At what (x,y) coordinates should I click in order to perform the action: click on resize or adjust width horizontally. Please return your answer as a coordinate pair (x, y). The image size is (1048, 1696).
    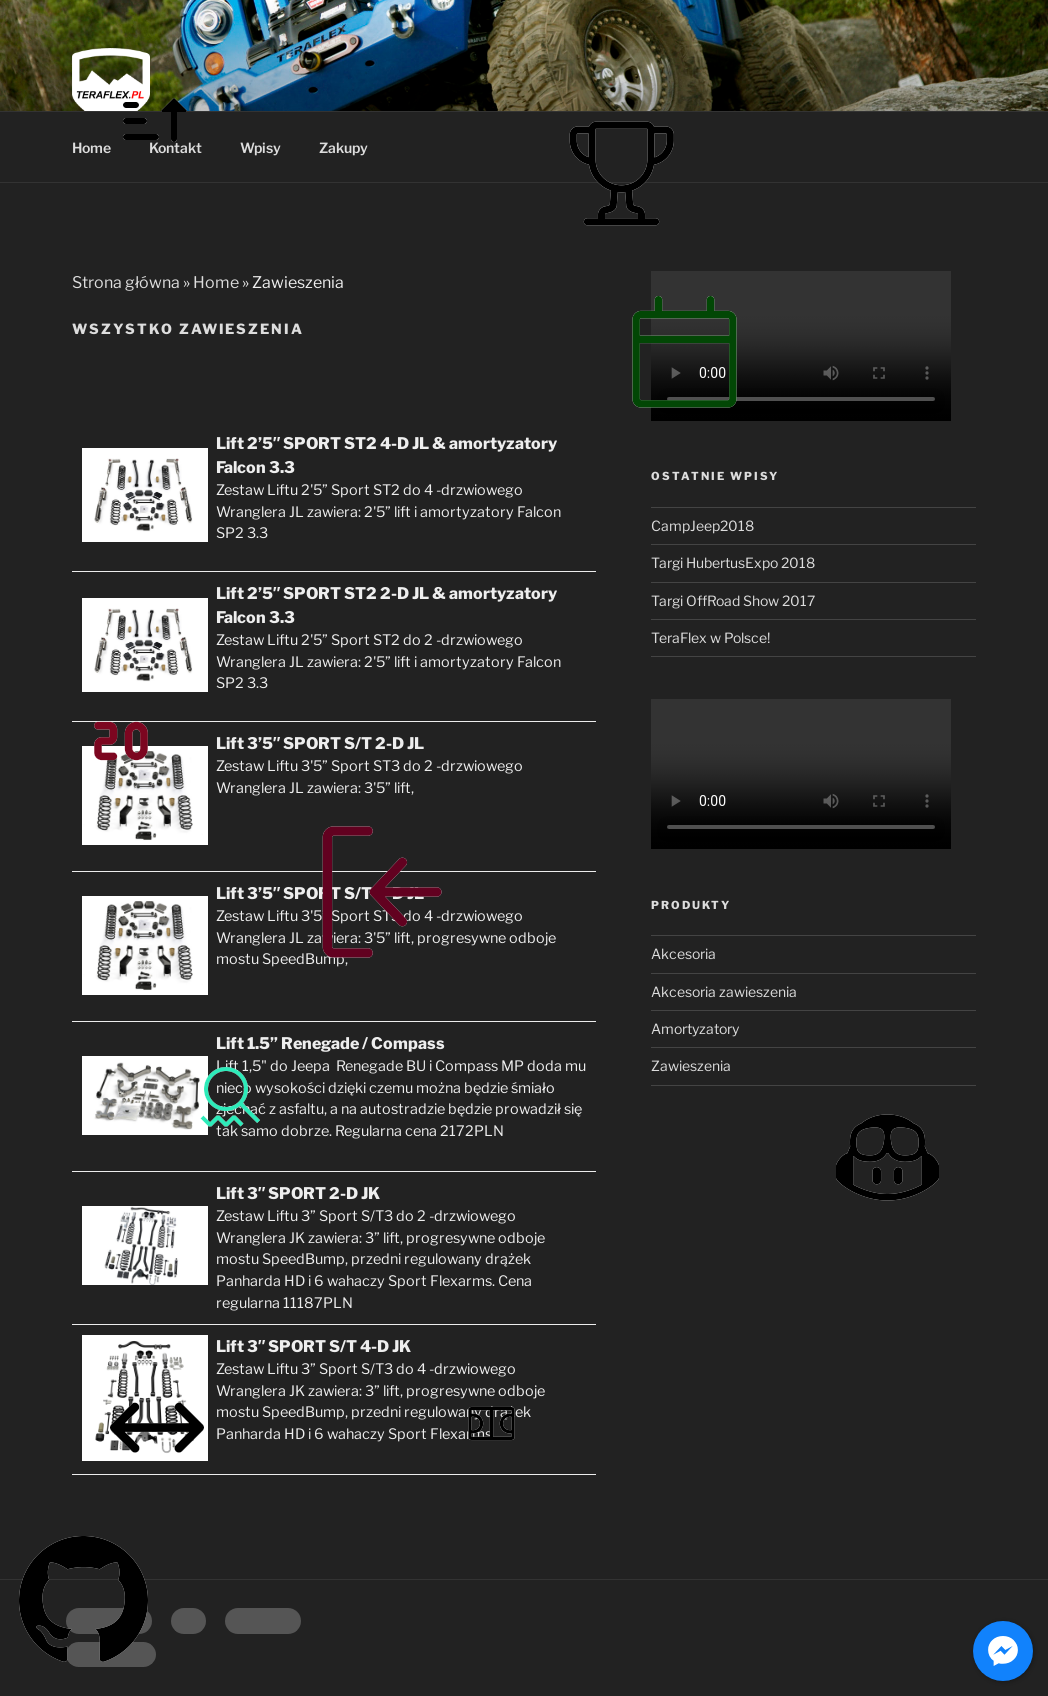
    Looking at the image, I should click on (157, 1429).